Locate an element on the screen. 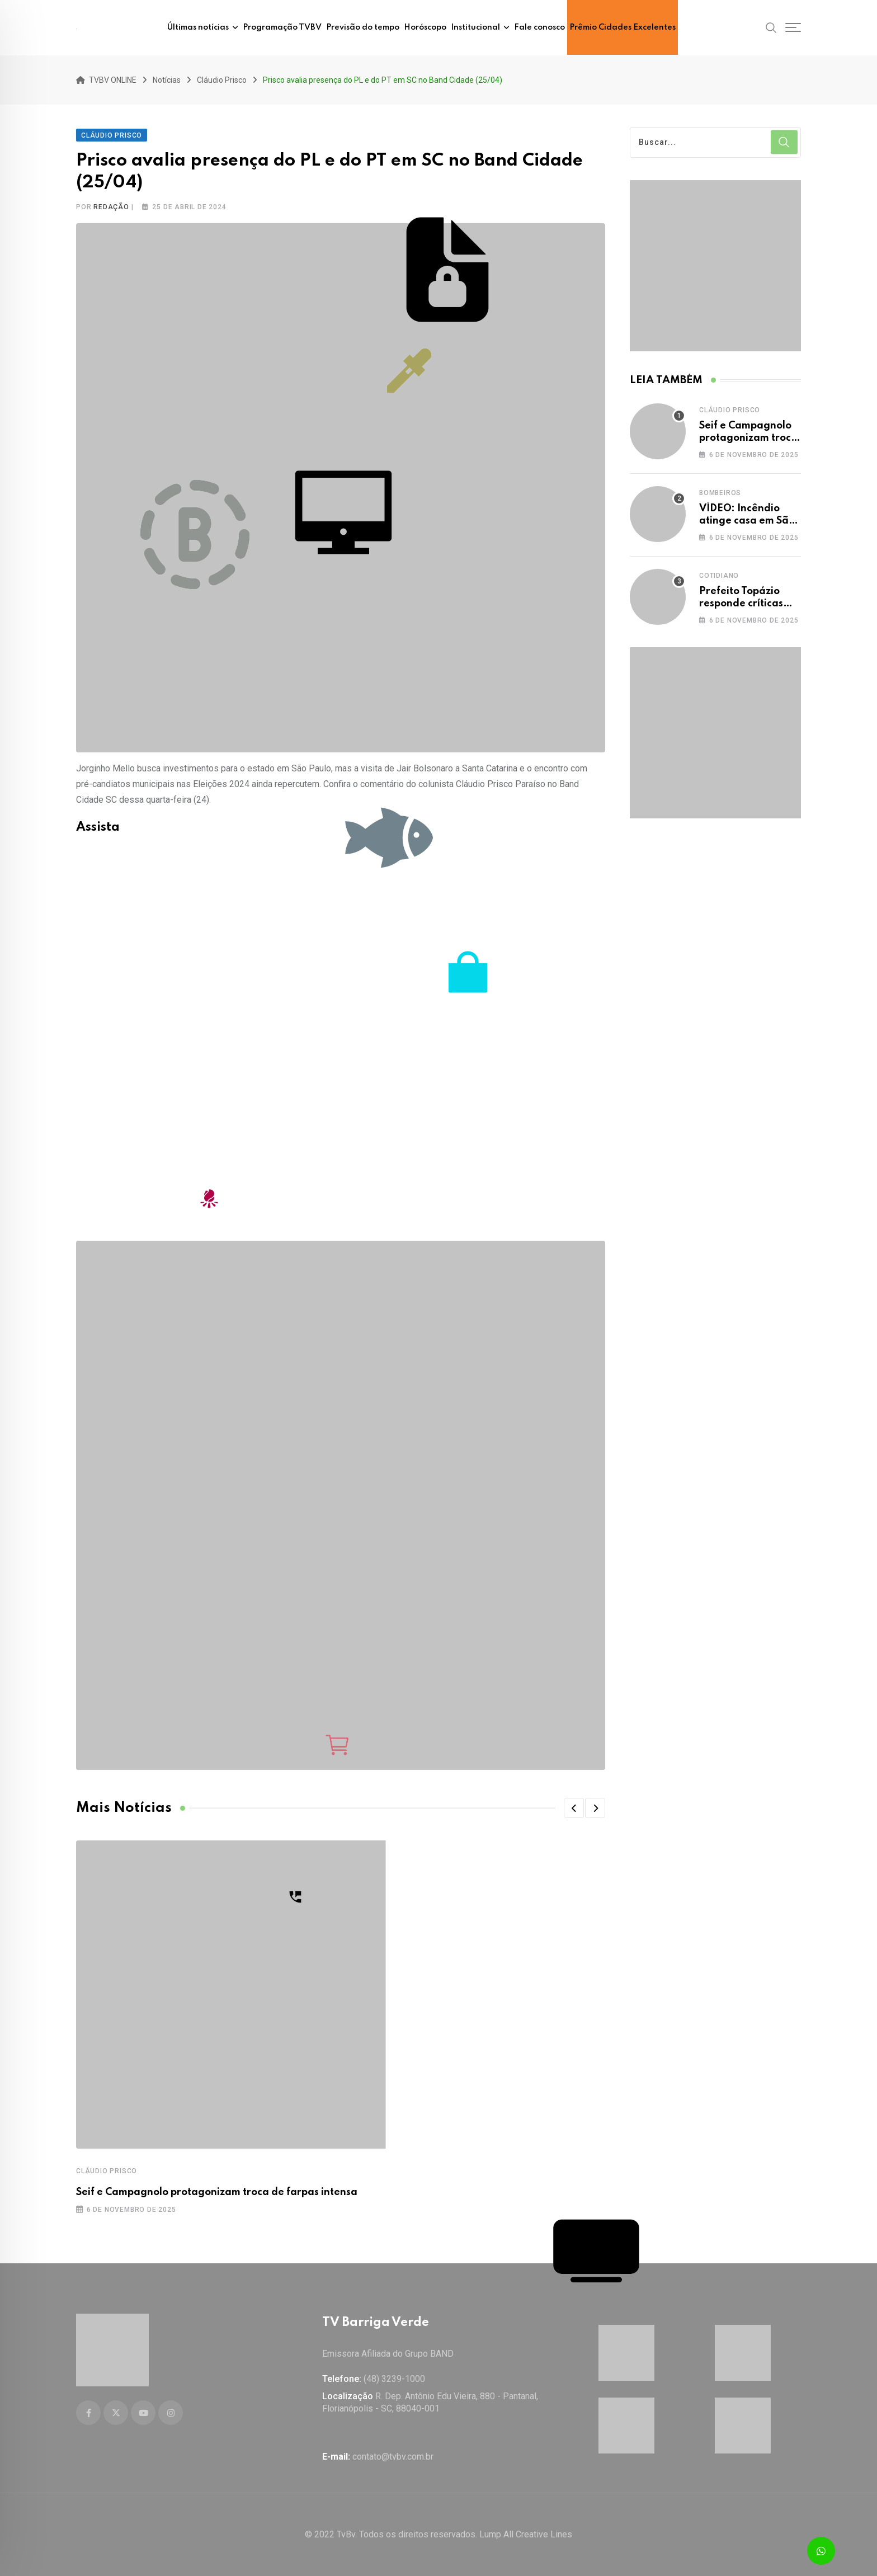 The height and width of the screenshot is (2576, 877). view your shopping cart is located at coordinates (337, 1745).